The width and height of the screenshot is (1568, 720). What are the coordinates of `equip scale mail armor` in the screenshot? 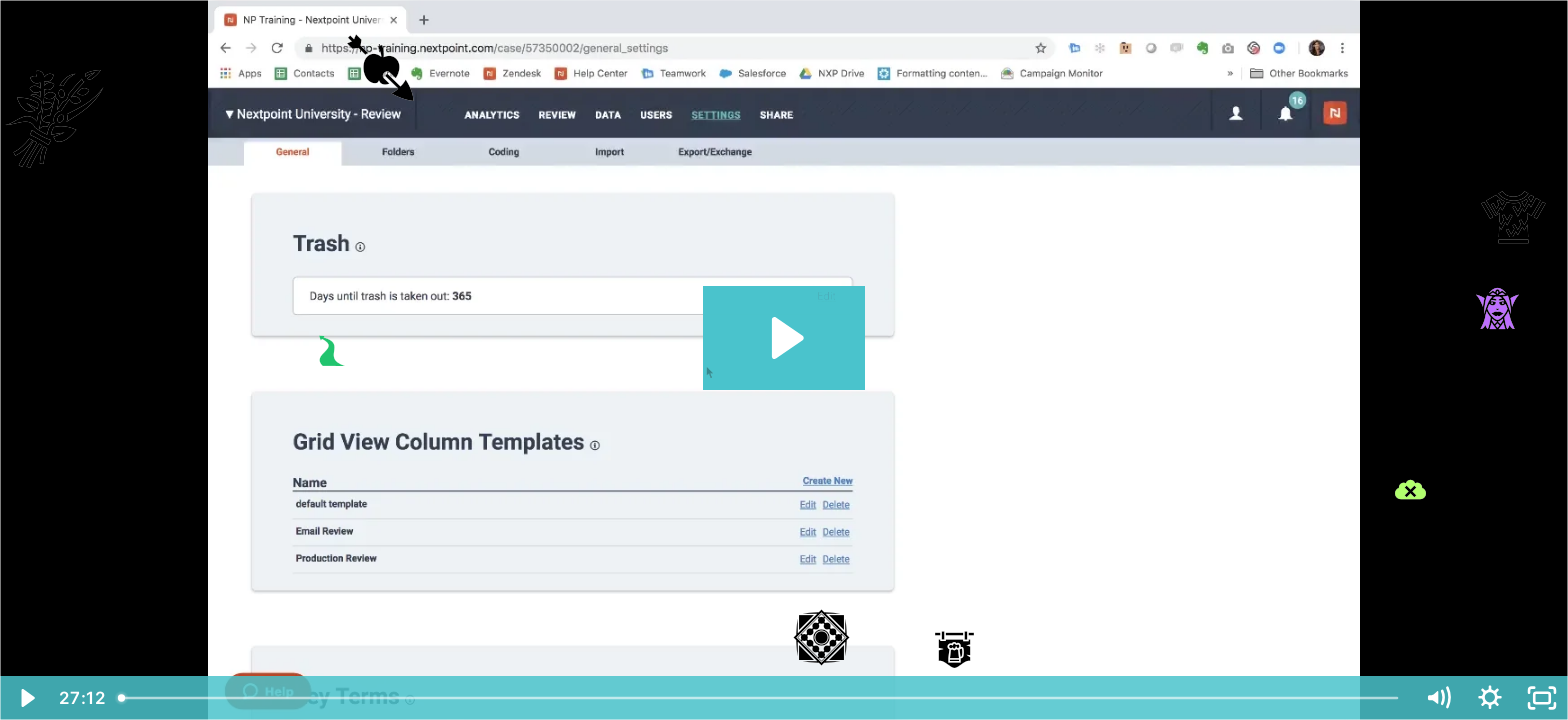 It's located at (1513, 217).